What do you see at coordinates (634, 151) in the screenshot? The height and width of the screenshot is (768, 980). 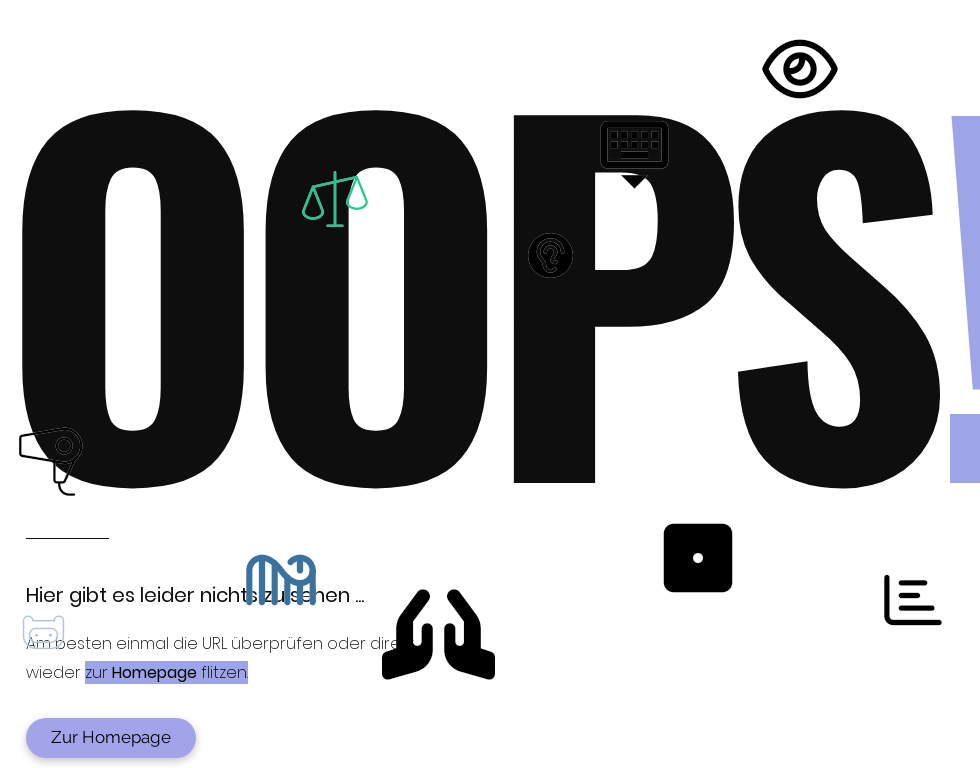 I see `hide the on-screen keyboard` at bounding box center [634, 151].